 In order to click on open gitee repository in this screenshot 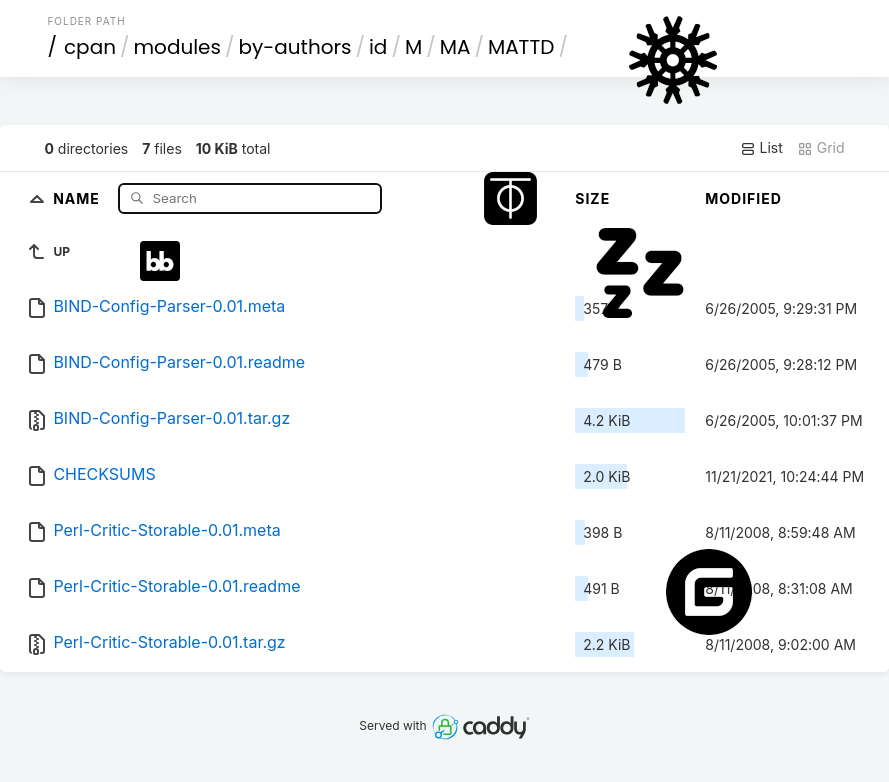, I will do `click(709, 592)`.